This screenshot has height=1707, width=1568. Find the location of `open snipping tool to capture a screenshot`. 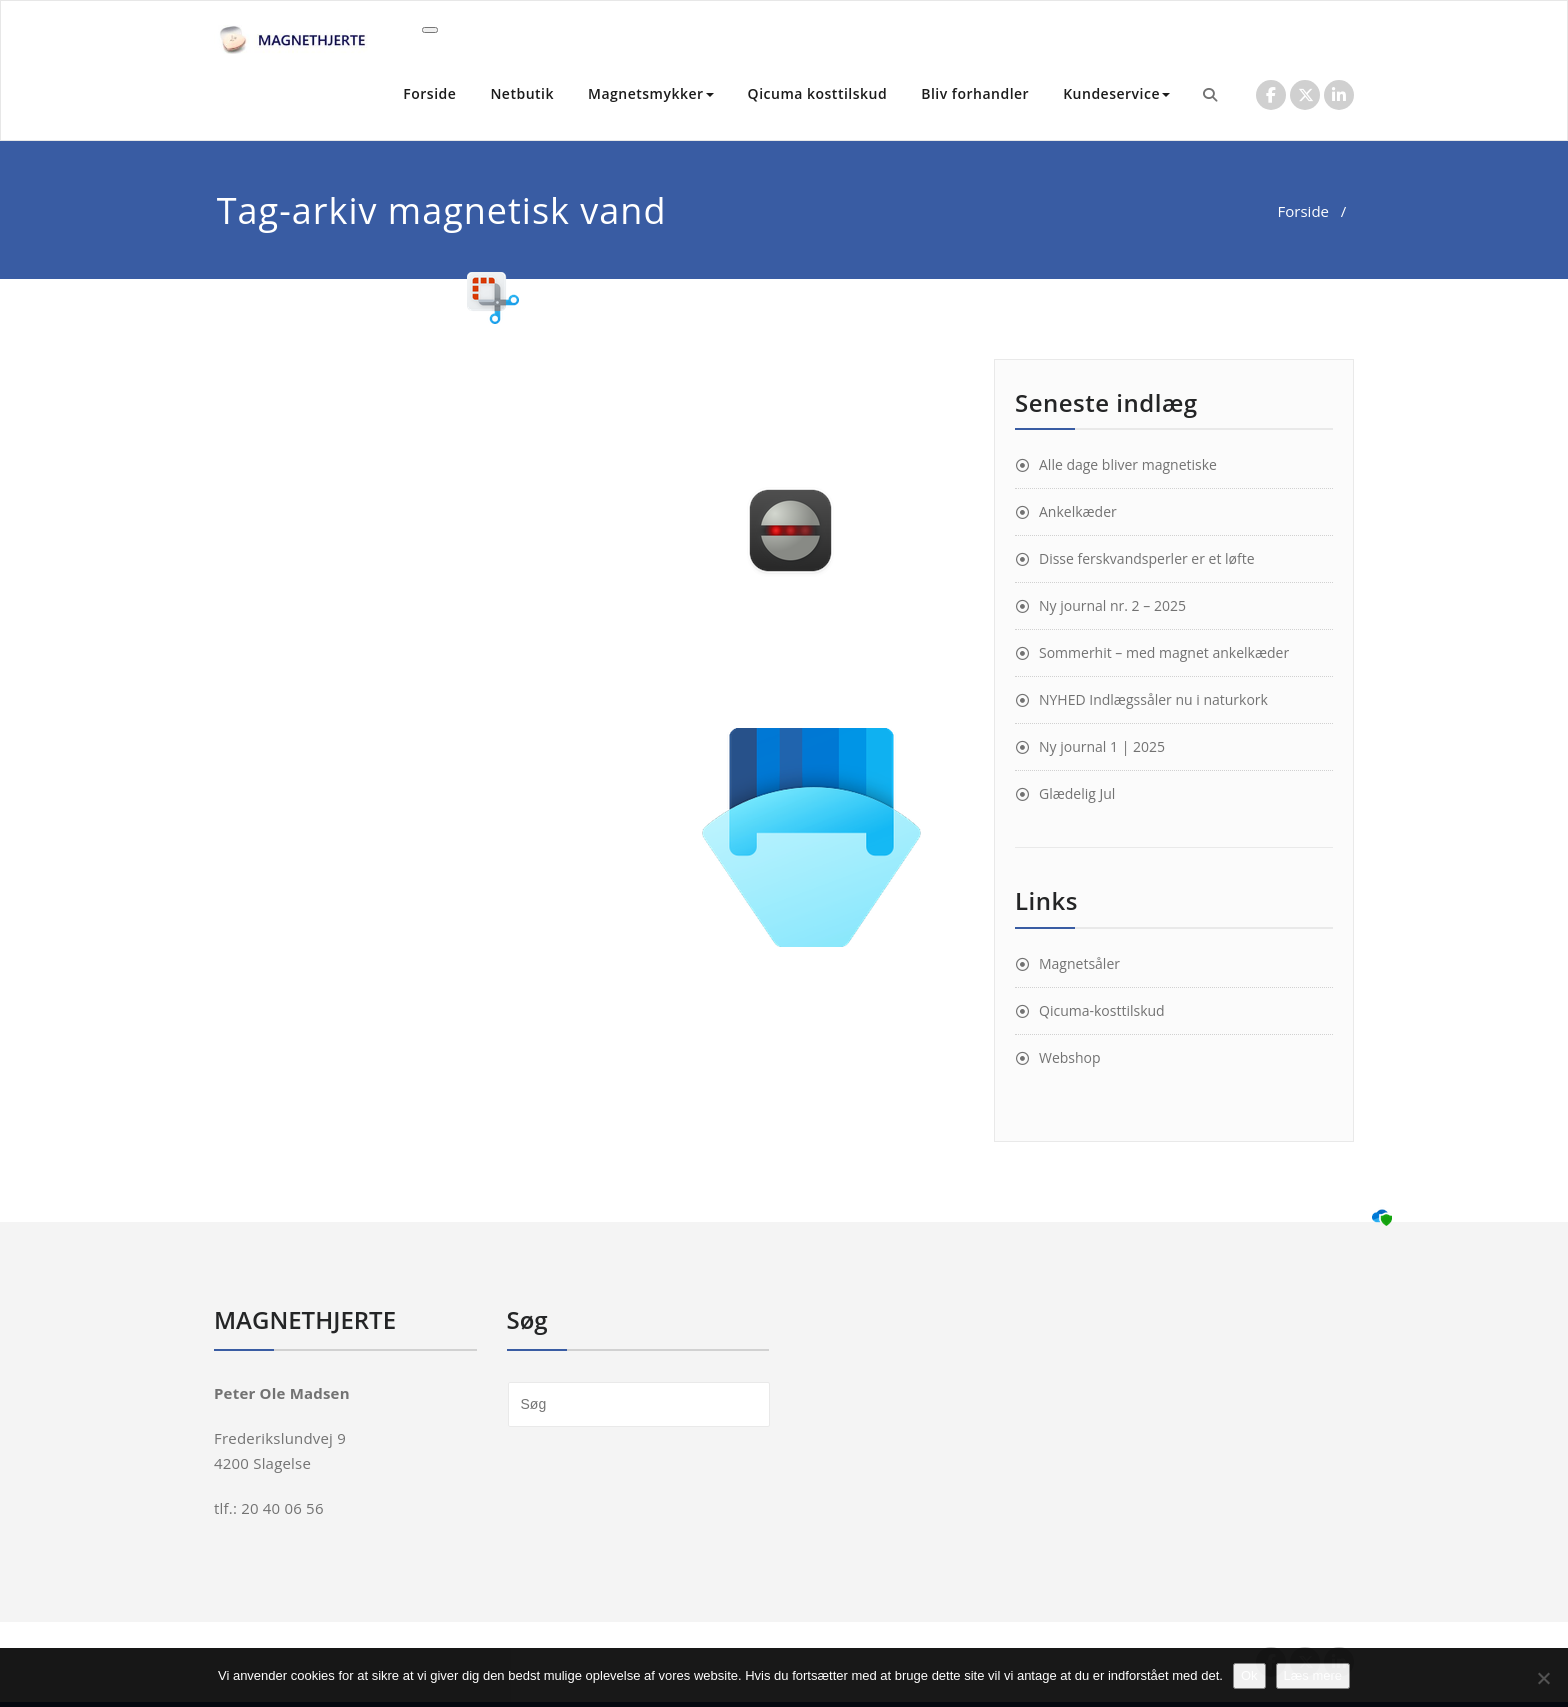

open snipping tool to capture a screenshot is located at coordinates (493, 298).